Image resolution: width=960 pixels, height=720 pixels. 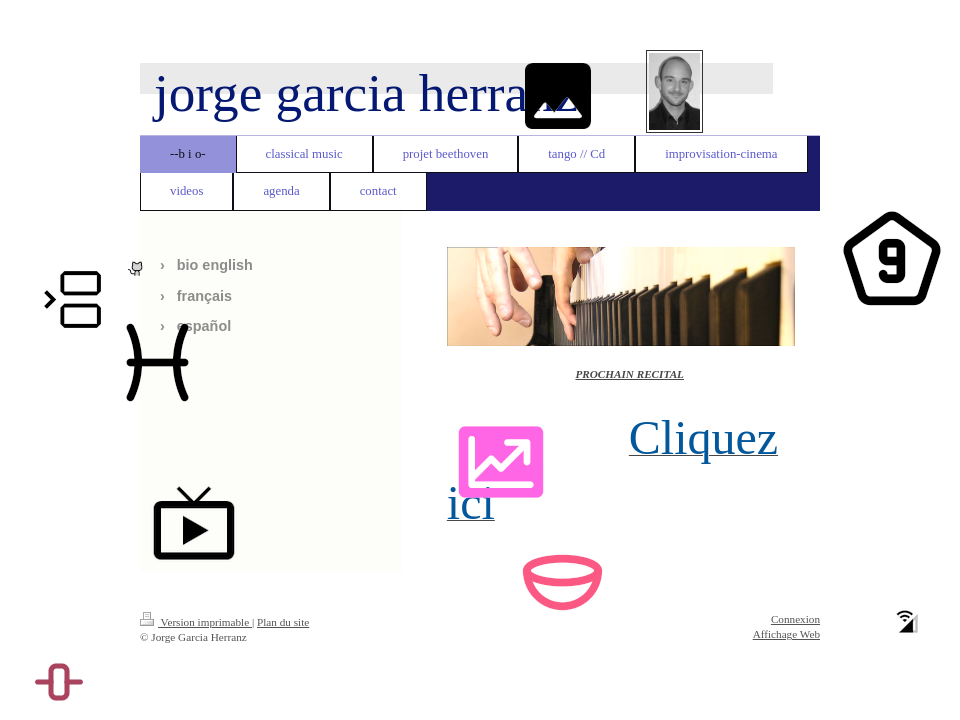 What do you see at coordinates (194, 523) in the screenshot?
I see `watch live television or streaming content` at bounding box center [194, 523].